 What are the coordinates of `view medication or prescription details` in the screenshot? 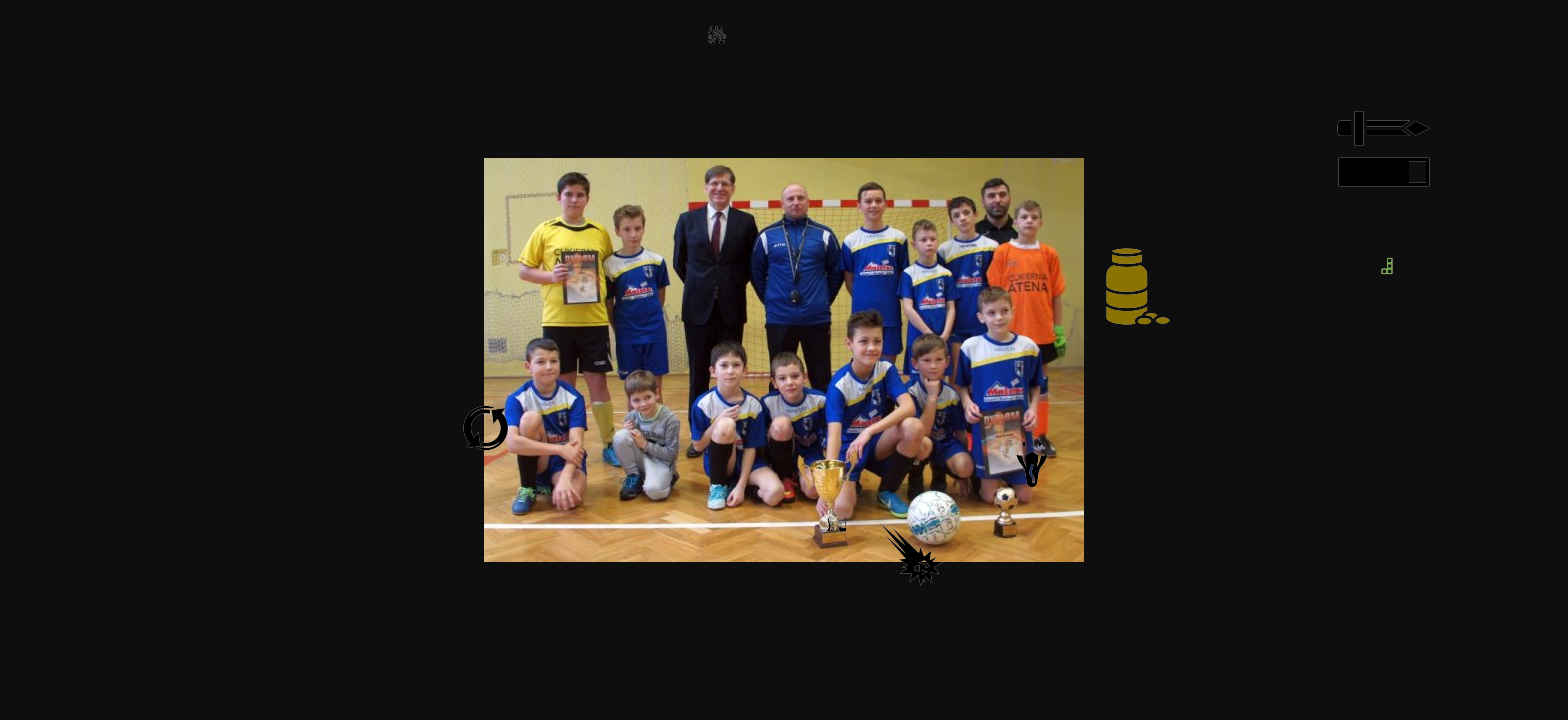 It's located at (1134, 286).